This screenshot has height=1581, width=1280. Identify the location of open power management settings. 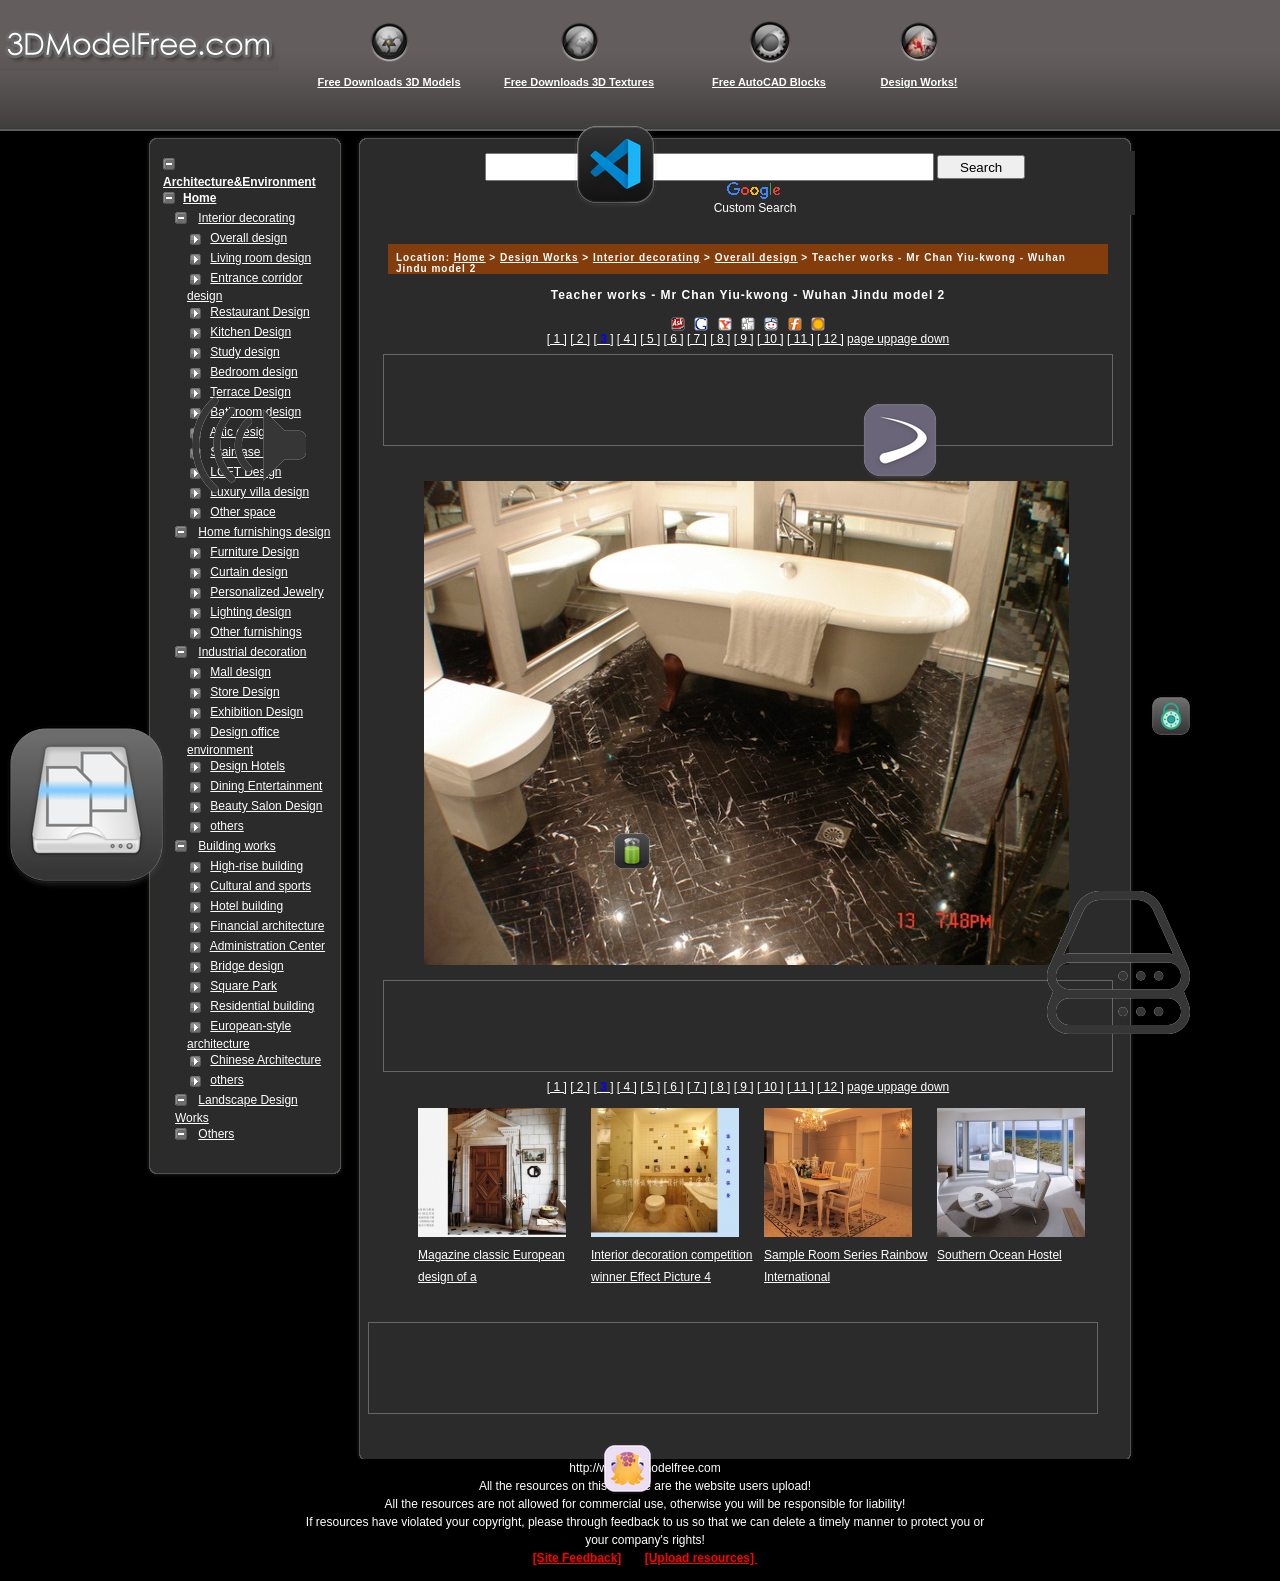
(632, 851).